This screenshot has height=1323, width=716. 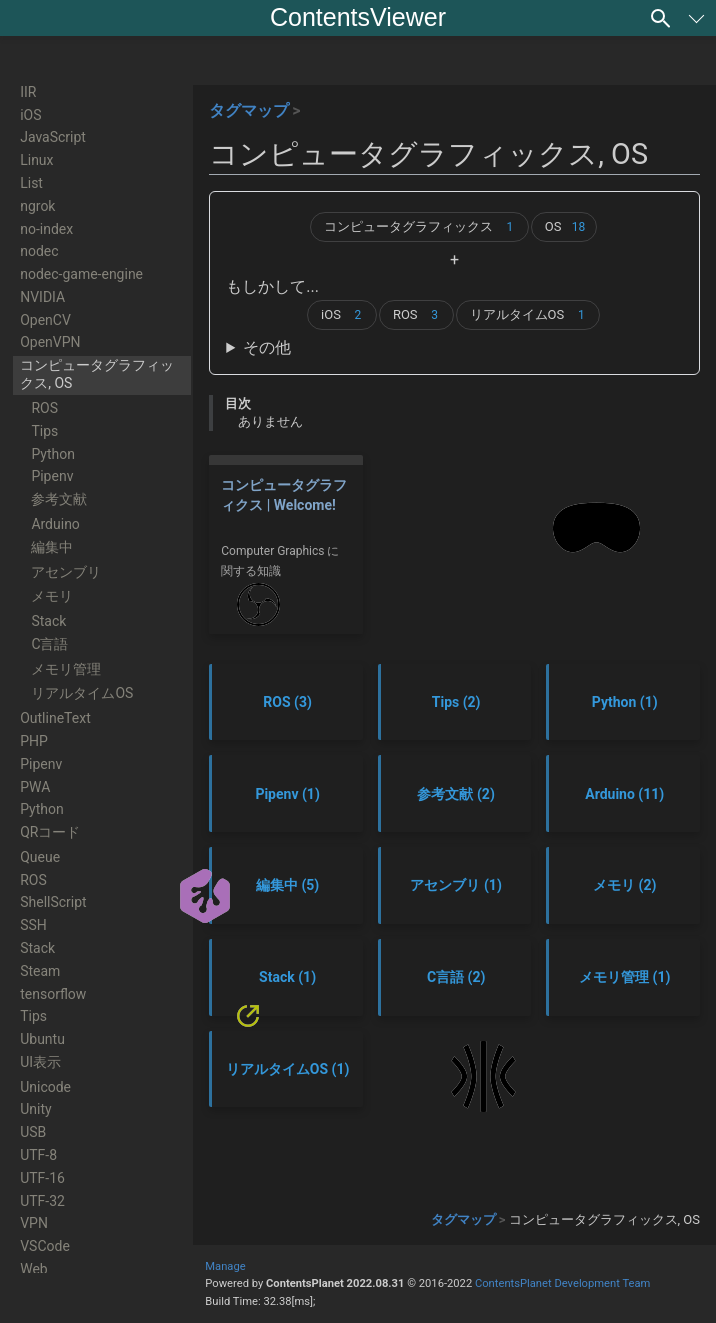 What do you see at coordinates (596, 526) in the screenshot?
I see `access virtual reality or immersive mode` at bounding box center [596, 526].